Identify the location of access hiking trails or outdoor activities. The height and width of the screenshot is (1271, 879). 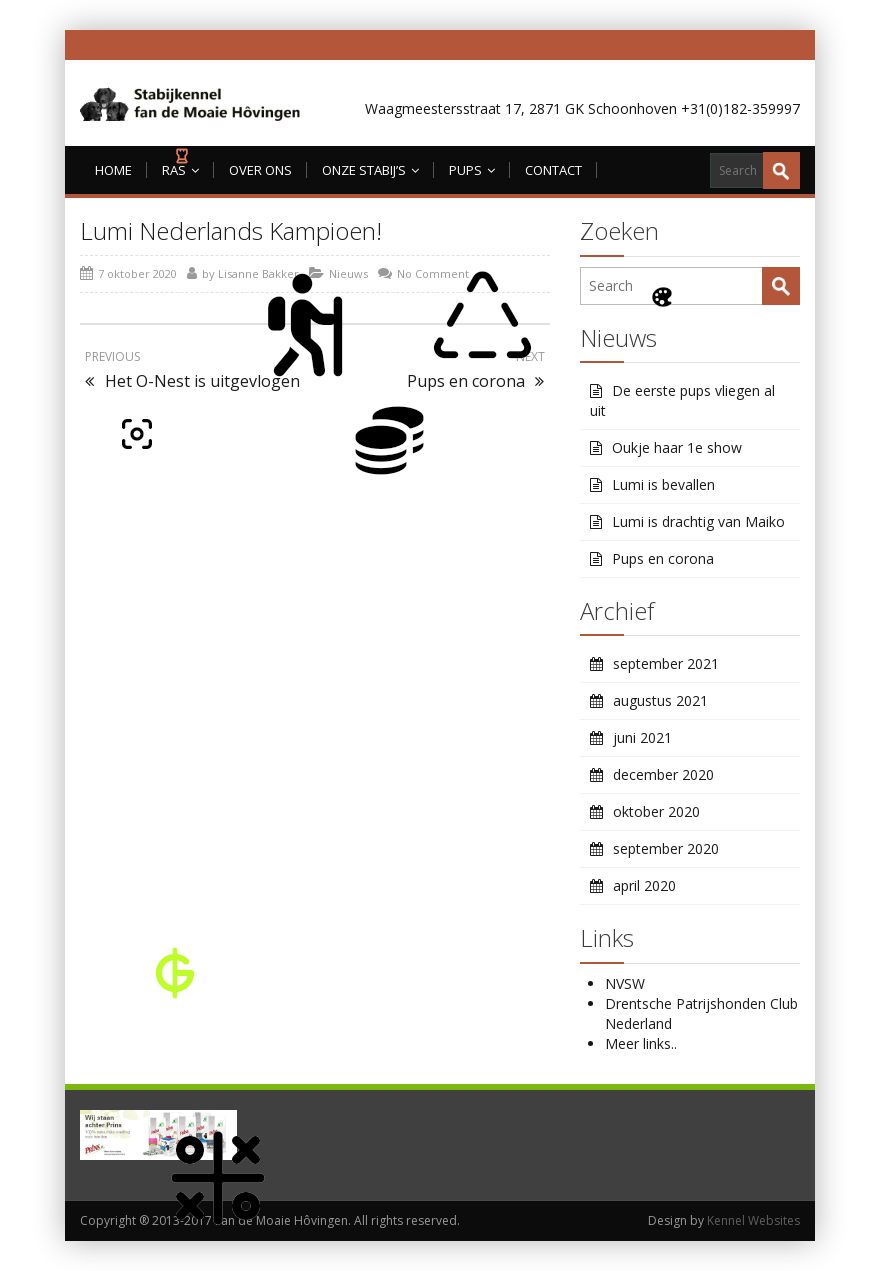
(308, 325).